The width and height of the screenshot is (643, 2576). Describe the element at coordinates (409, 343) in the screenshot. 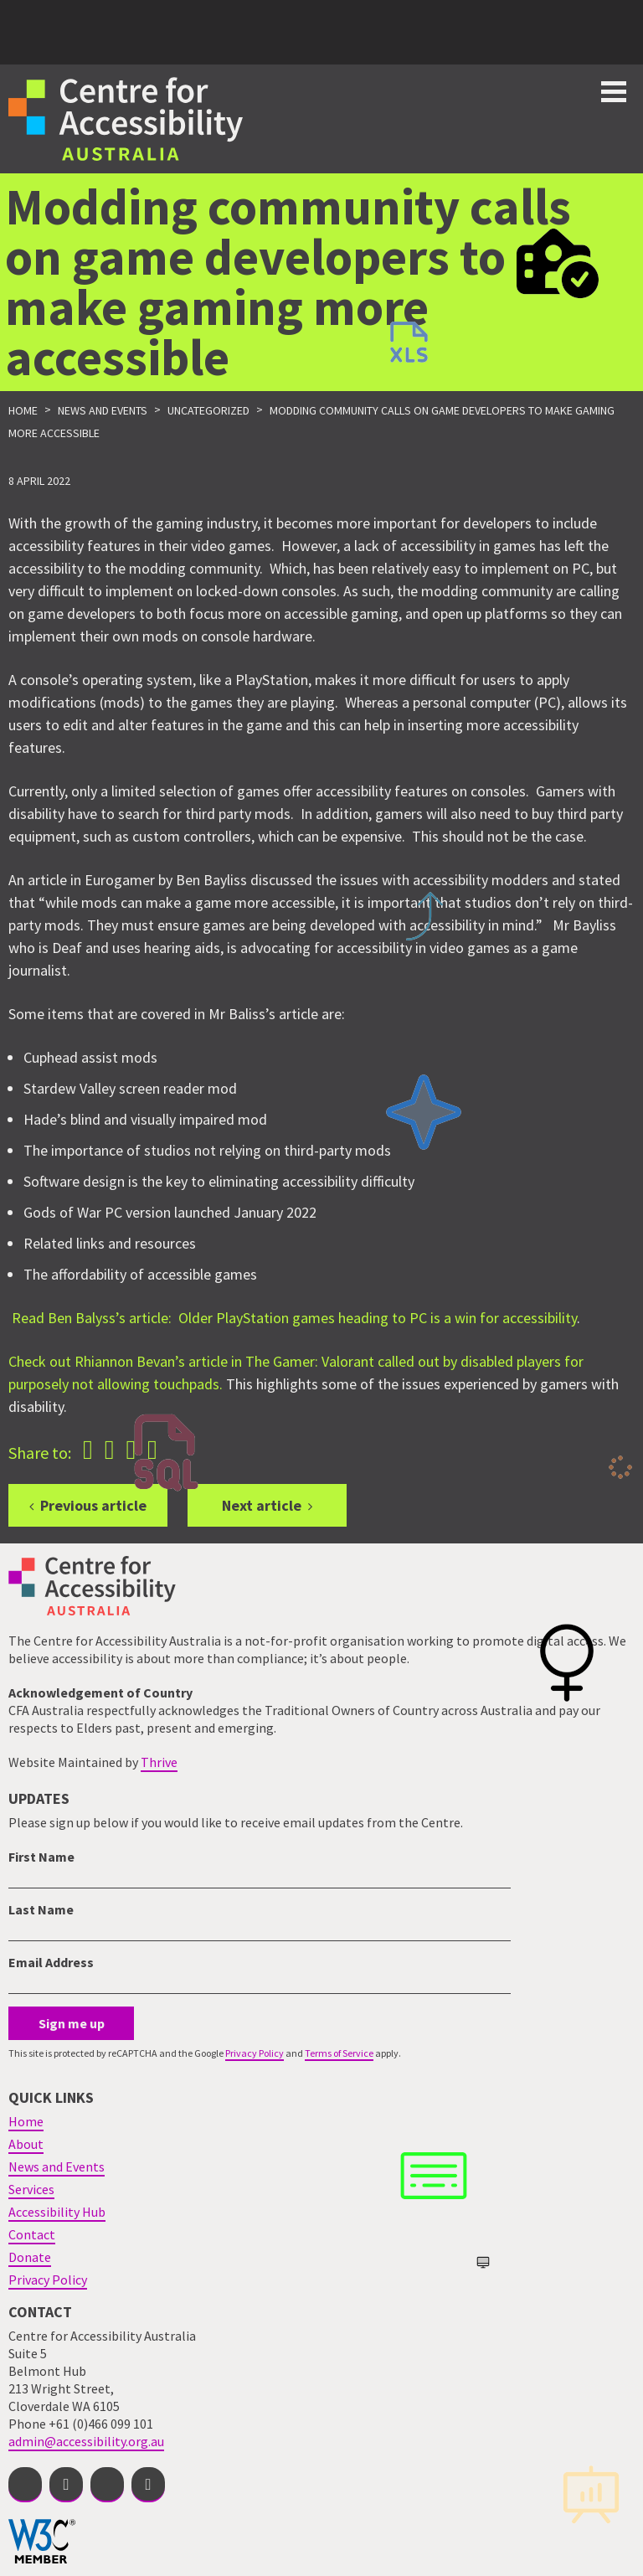

I see `open or view an excel spreadsheet file` at that location.